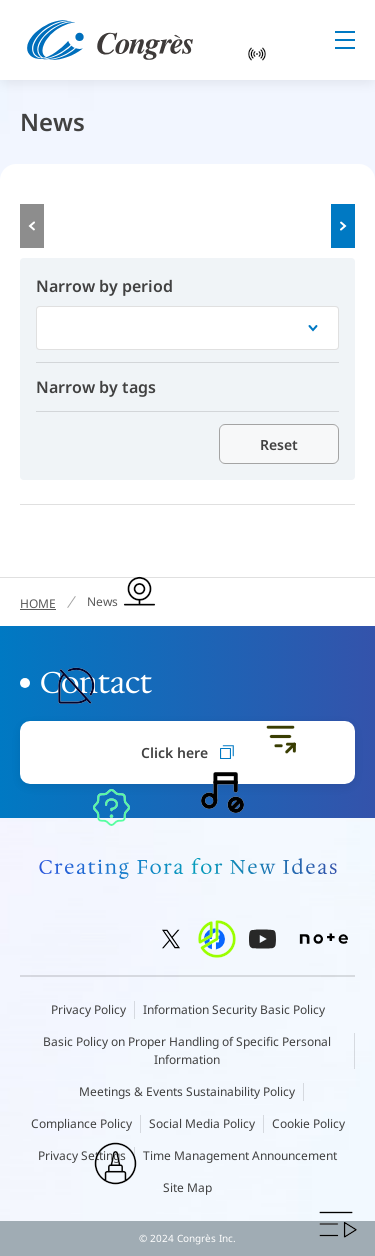 The width and height of the screenshot is (375, 1256). What do you see at coordinates (217, 939) in the screenshot?
I see `view analytics or statistics breakdown` at bounding box center [217, 939].